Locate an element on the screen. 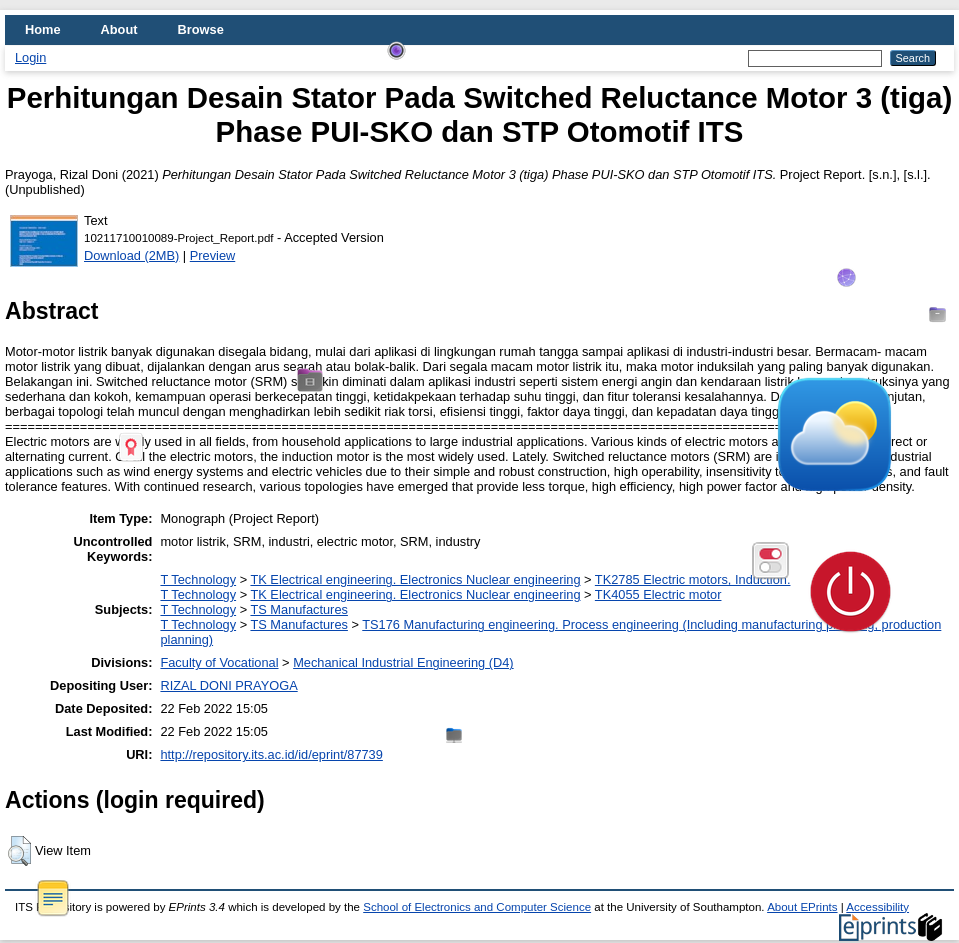 Image resolution: width=959 pixels, height=943 pixels. open the camera app is located at coordinates (396, 50).